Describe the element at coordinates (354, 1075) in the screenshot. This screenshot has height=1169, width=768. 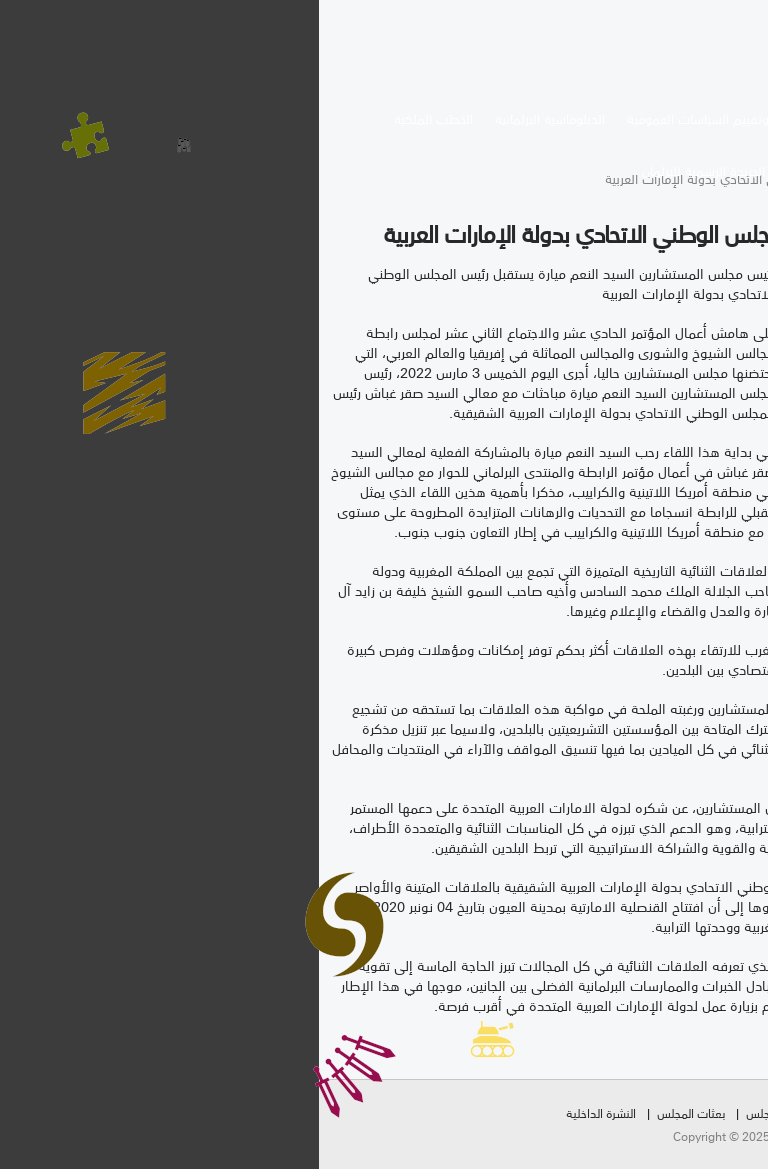
I see `access weapon inventory or armory` at that location.